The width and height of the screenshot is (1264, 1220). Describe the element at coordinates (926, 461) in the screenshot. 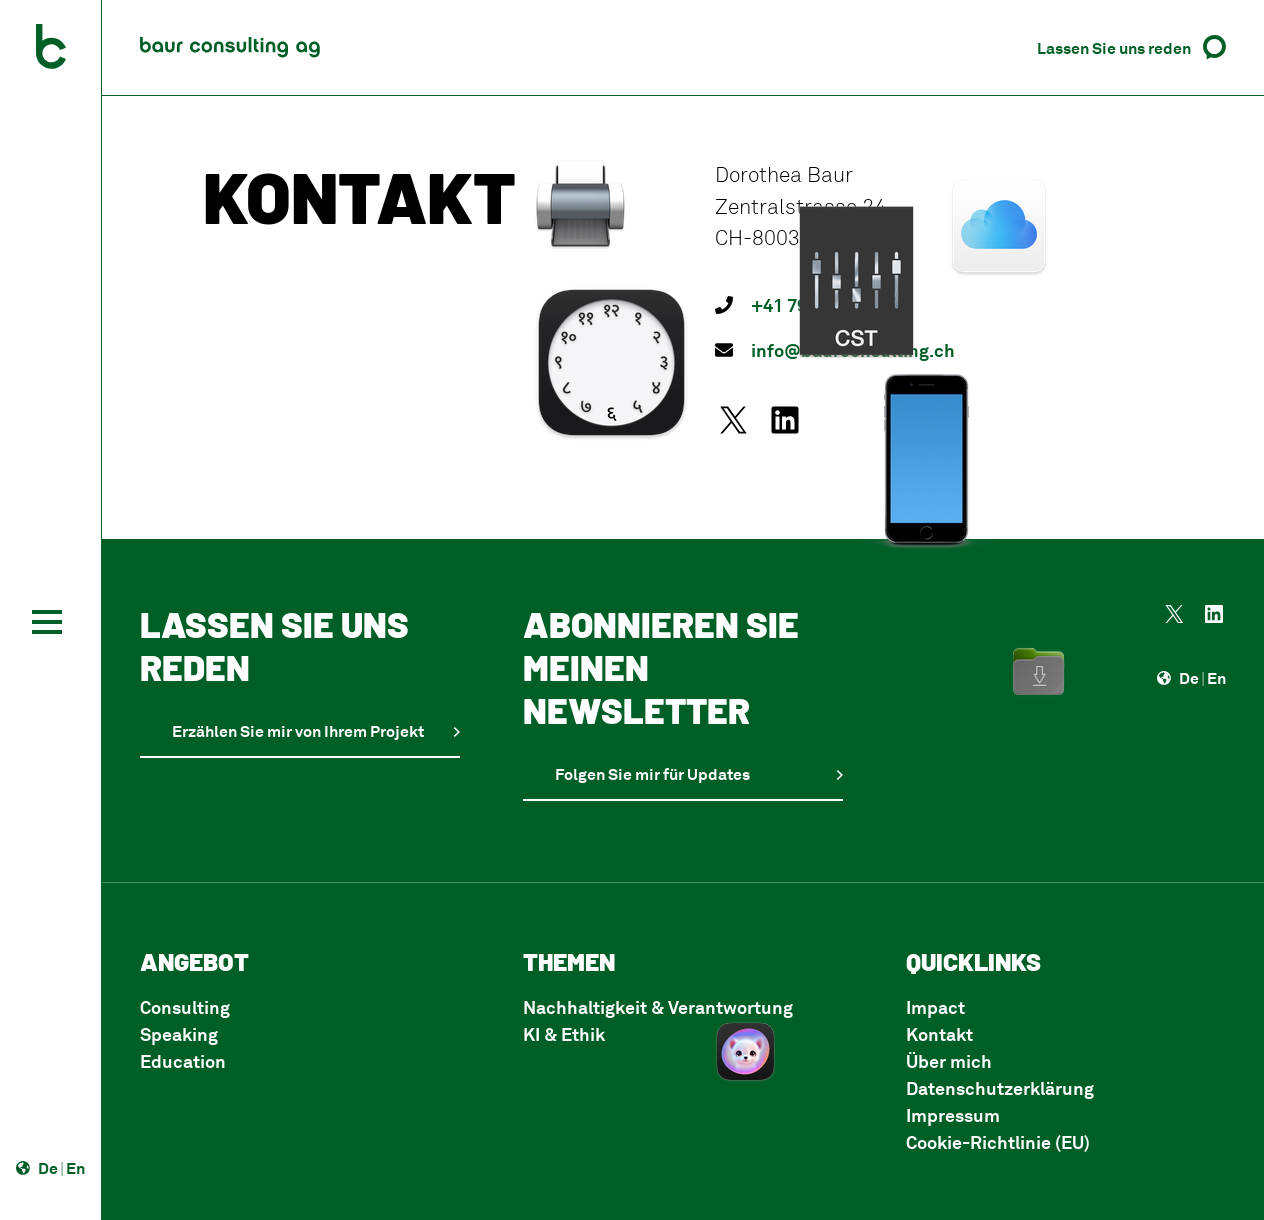

I see `manage connected iPhone device` at that location.